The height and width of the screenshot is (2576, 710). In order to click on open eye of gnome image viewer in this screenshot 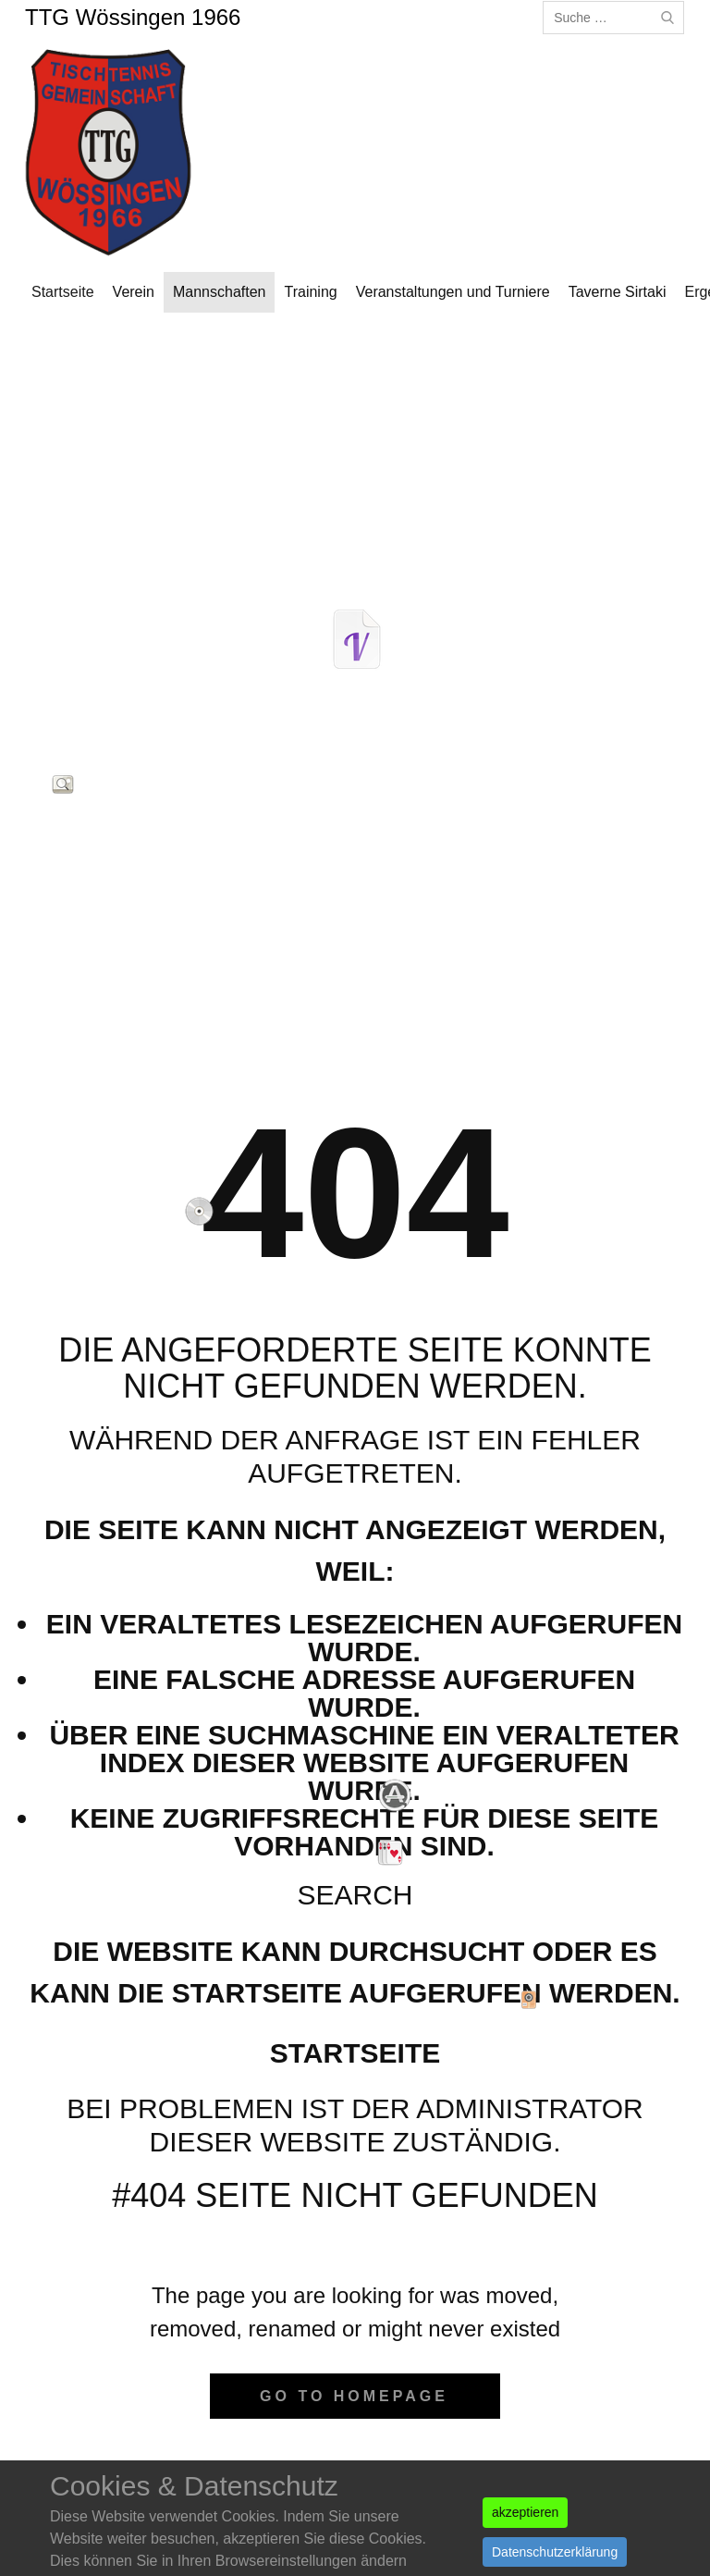, I will do `click(63, 784)`.